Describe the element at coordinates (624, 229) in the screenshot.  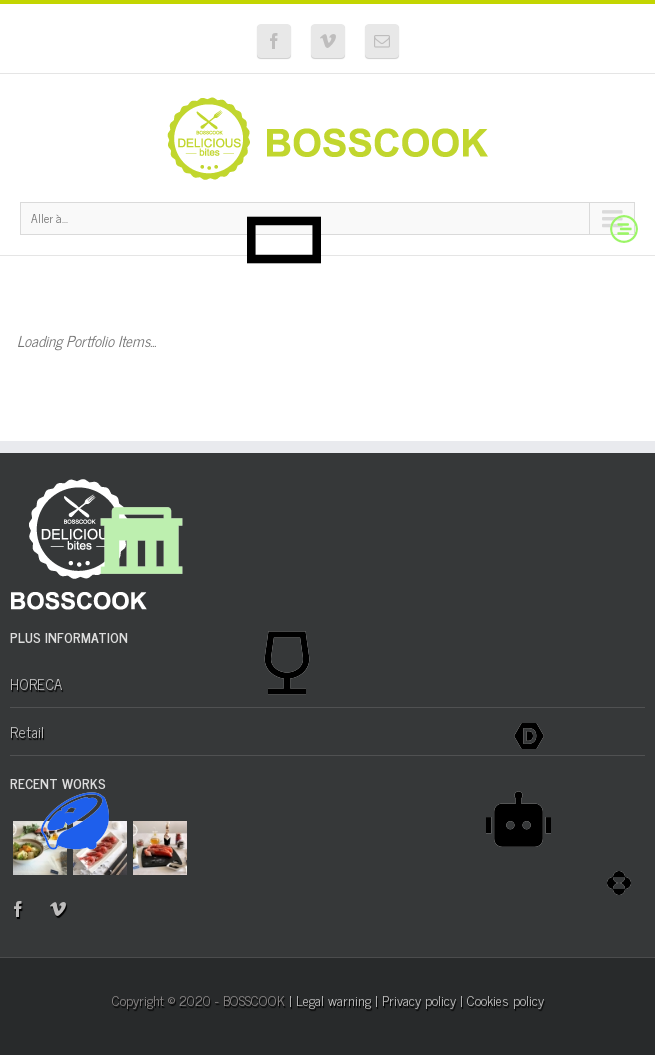
I see `open the When I Work app` at that location.